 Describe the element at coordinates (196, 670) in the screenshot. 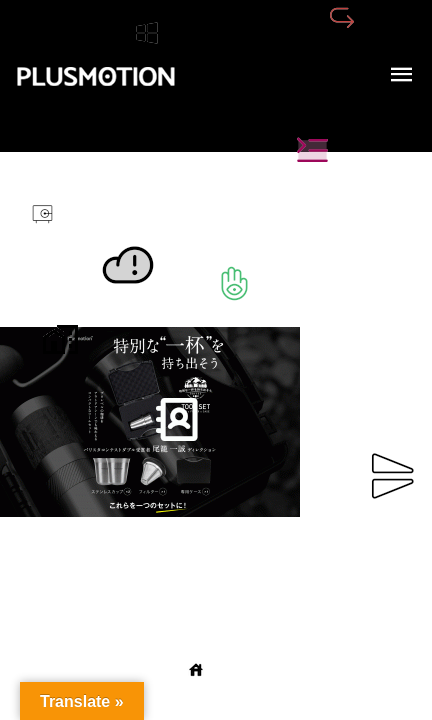

I see `go to home screen` at that location.